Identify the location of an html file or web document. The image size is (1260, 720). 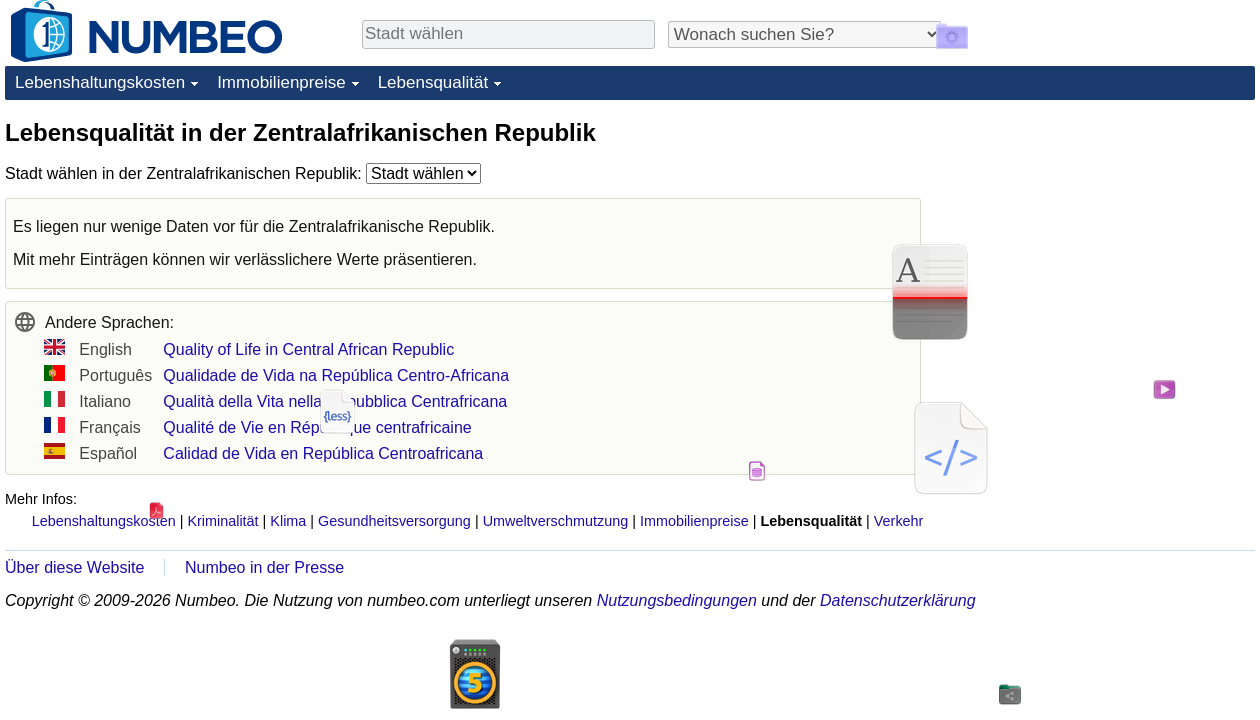
(951, 448).